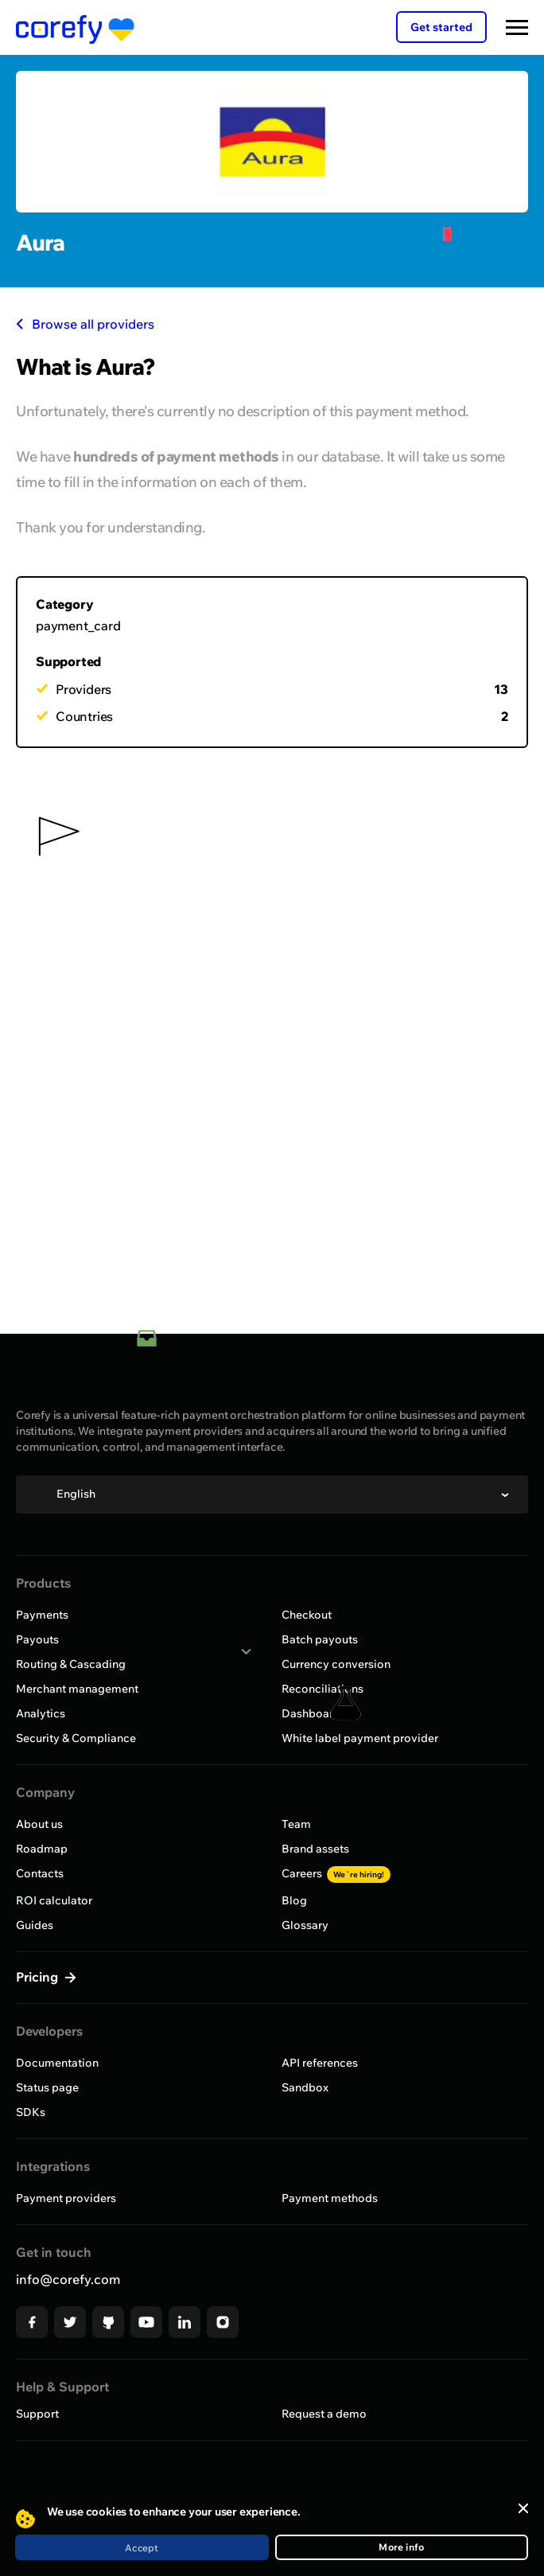 Image resolution: width=544 pixels, height=2576 pixels. What do you see at coordinates (345, 1703) in the screenshot?
I see `access lab or experimental features` at bounding box center [345, 1703].